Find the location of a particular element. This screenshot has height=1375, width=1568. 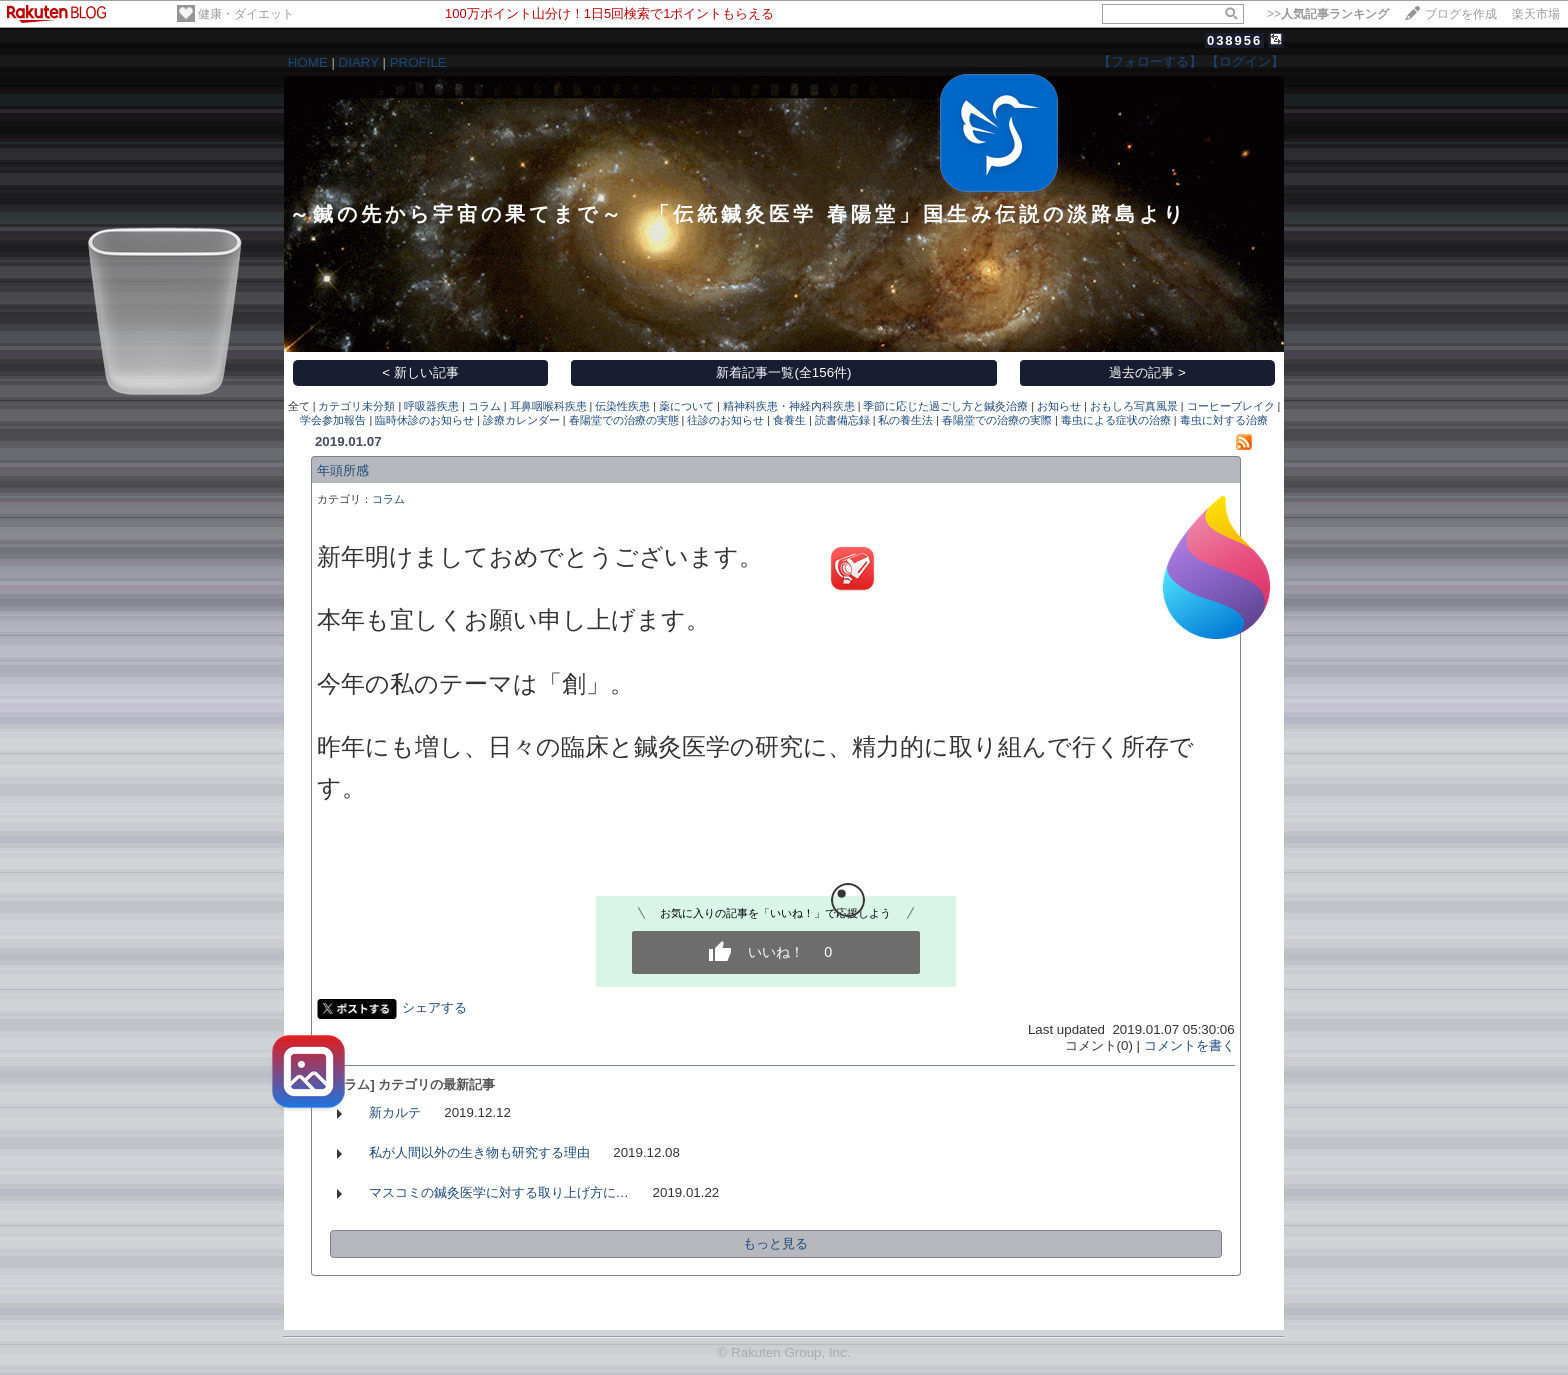

open fotema photo gallery app is located at coordinates (308, 1071).